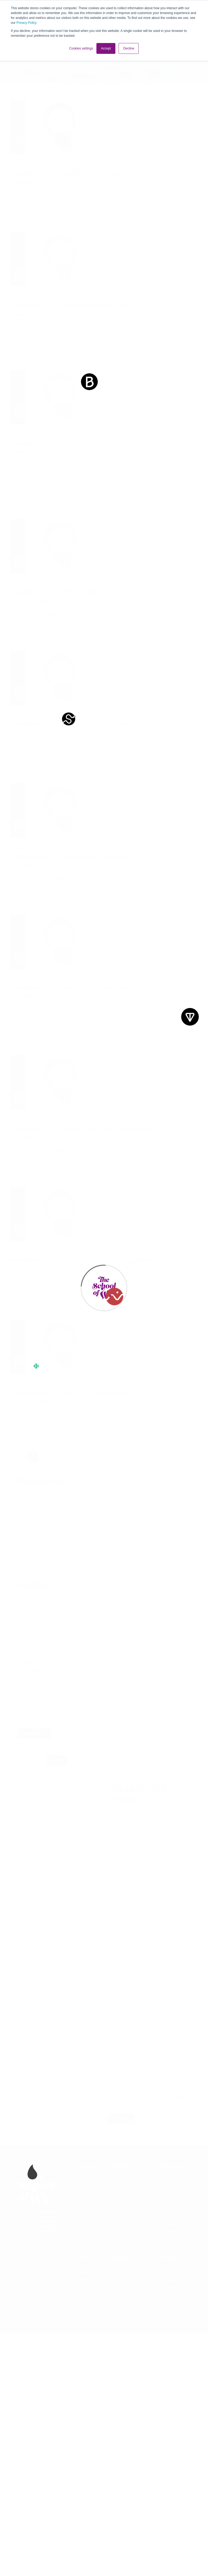  Describe the element at coordinates (89, 382) in the screenshot. I see `brevo email marketing platform logo` at that location.